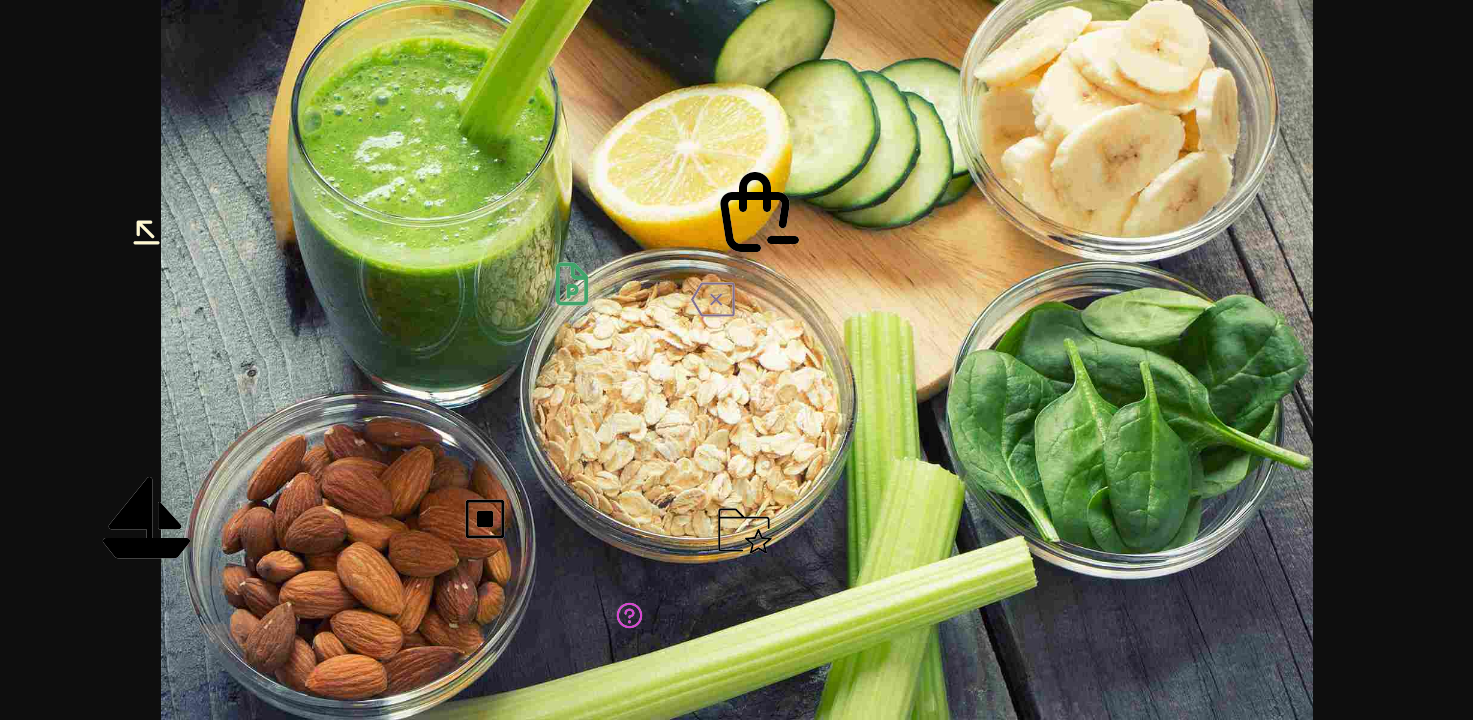  Describe the element at coordinates (145, 232) in the screenshot. I see `navigate to the top-left or beginning of content` at that location.